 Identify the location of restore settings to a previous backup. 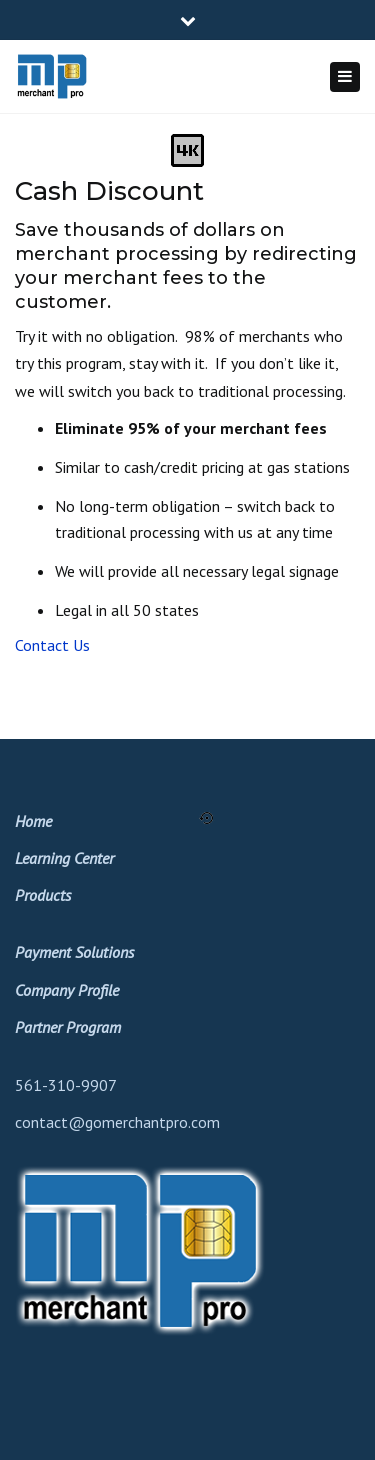
(207, 818).